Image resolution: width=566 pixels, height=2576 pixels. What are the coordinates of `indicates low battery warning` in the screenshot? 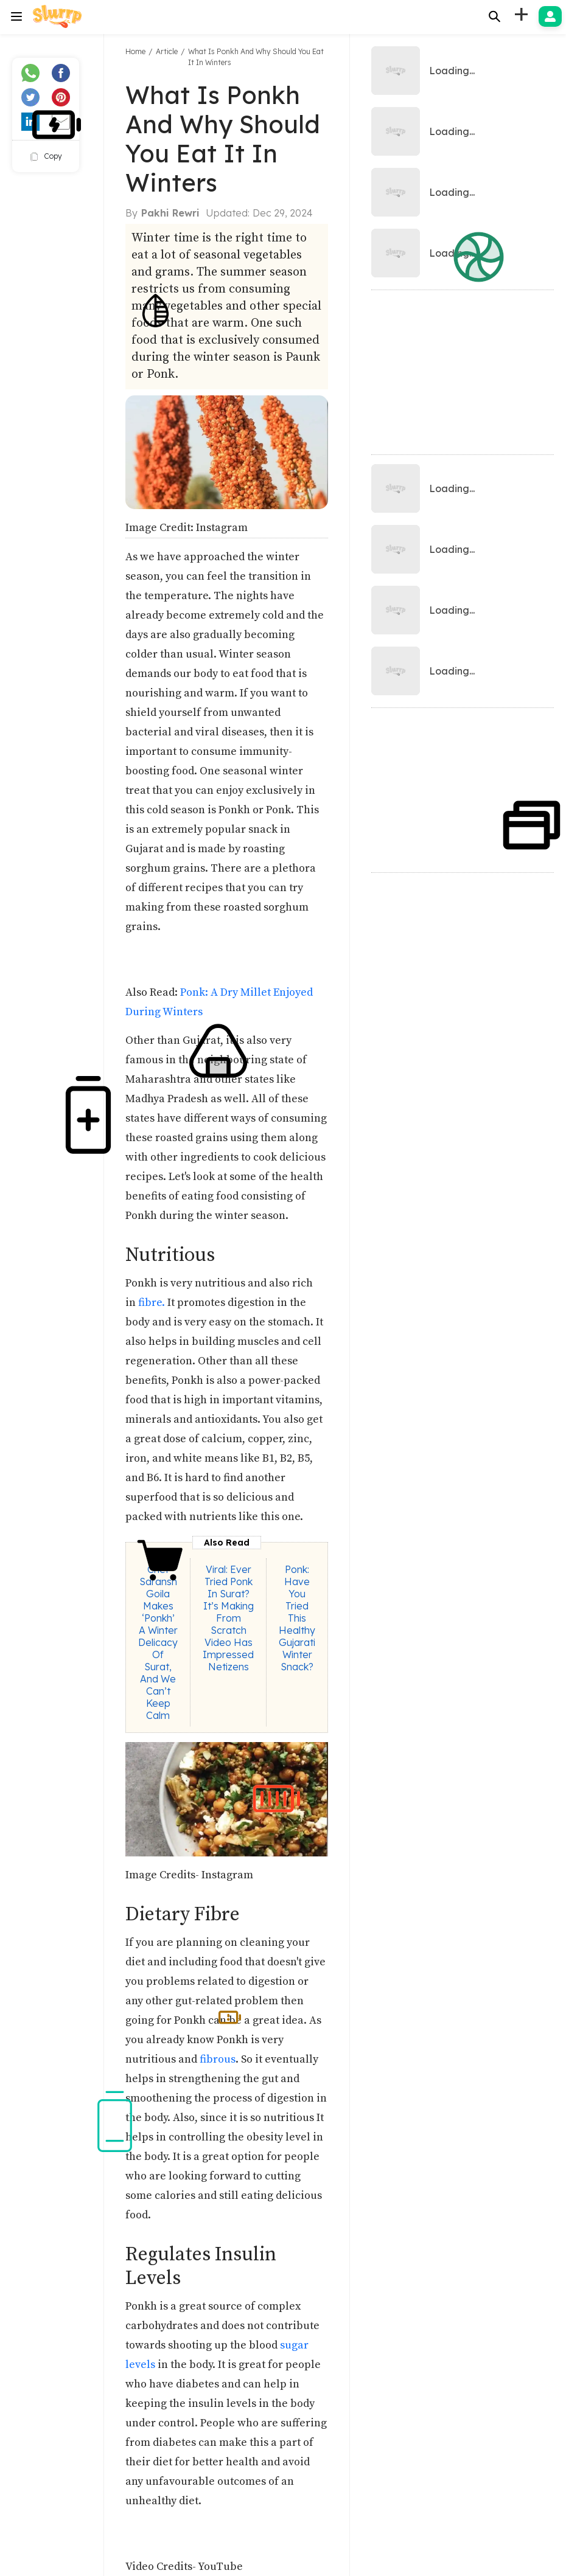 It's located at (229, 2017).